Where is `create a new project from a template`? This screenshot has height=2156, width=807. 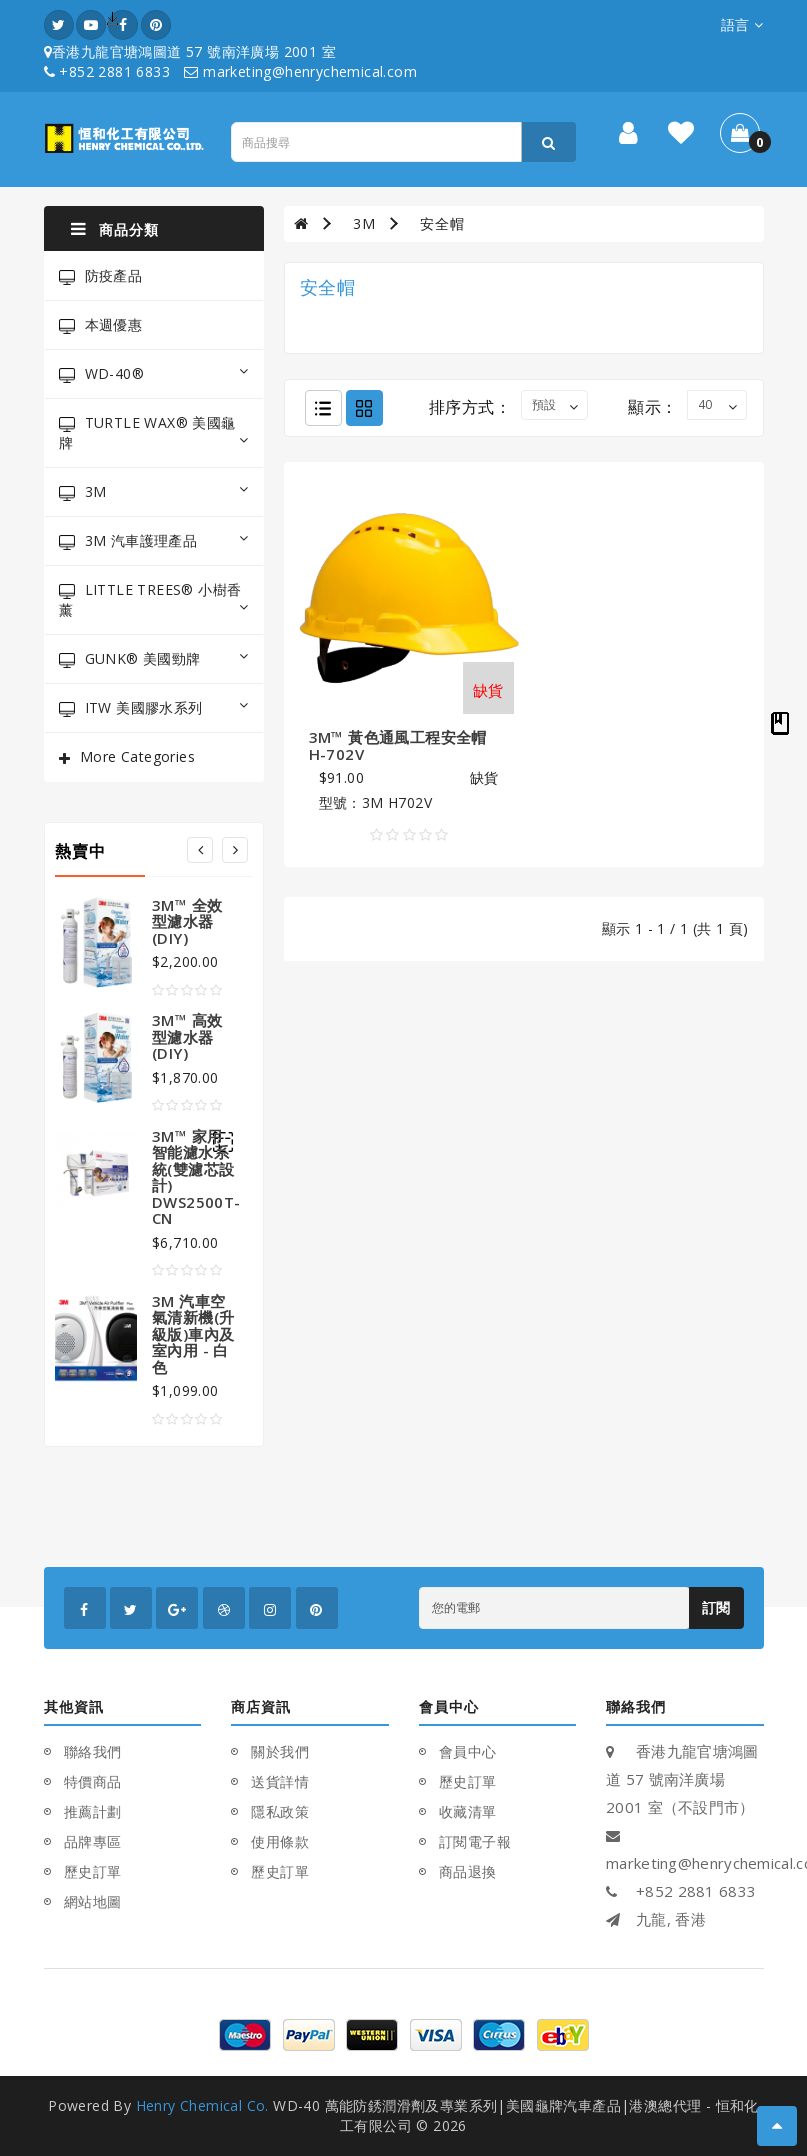
create a new project from a template is located at coordinates (223, 1142).